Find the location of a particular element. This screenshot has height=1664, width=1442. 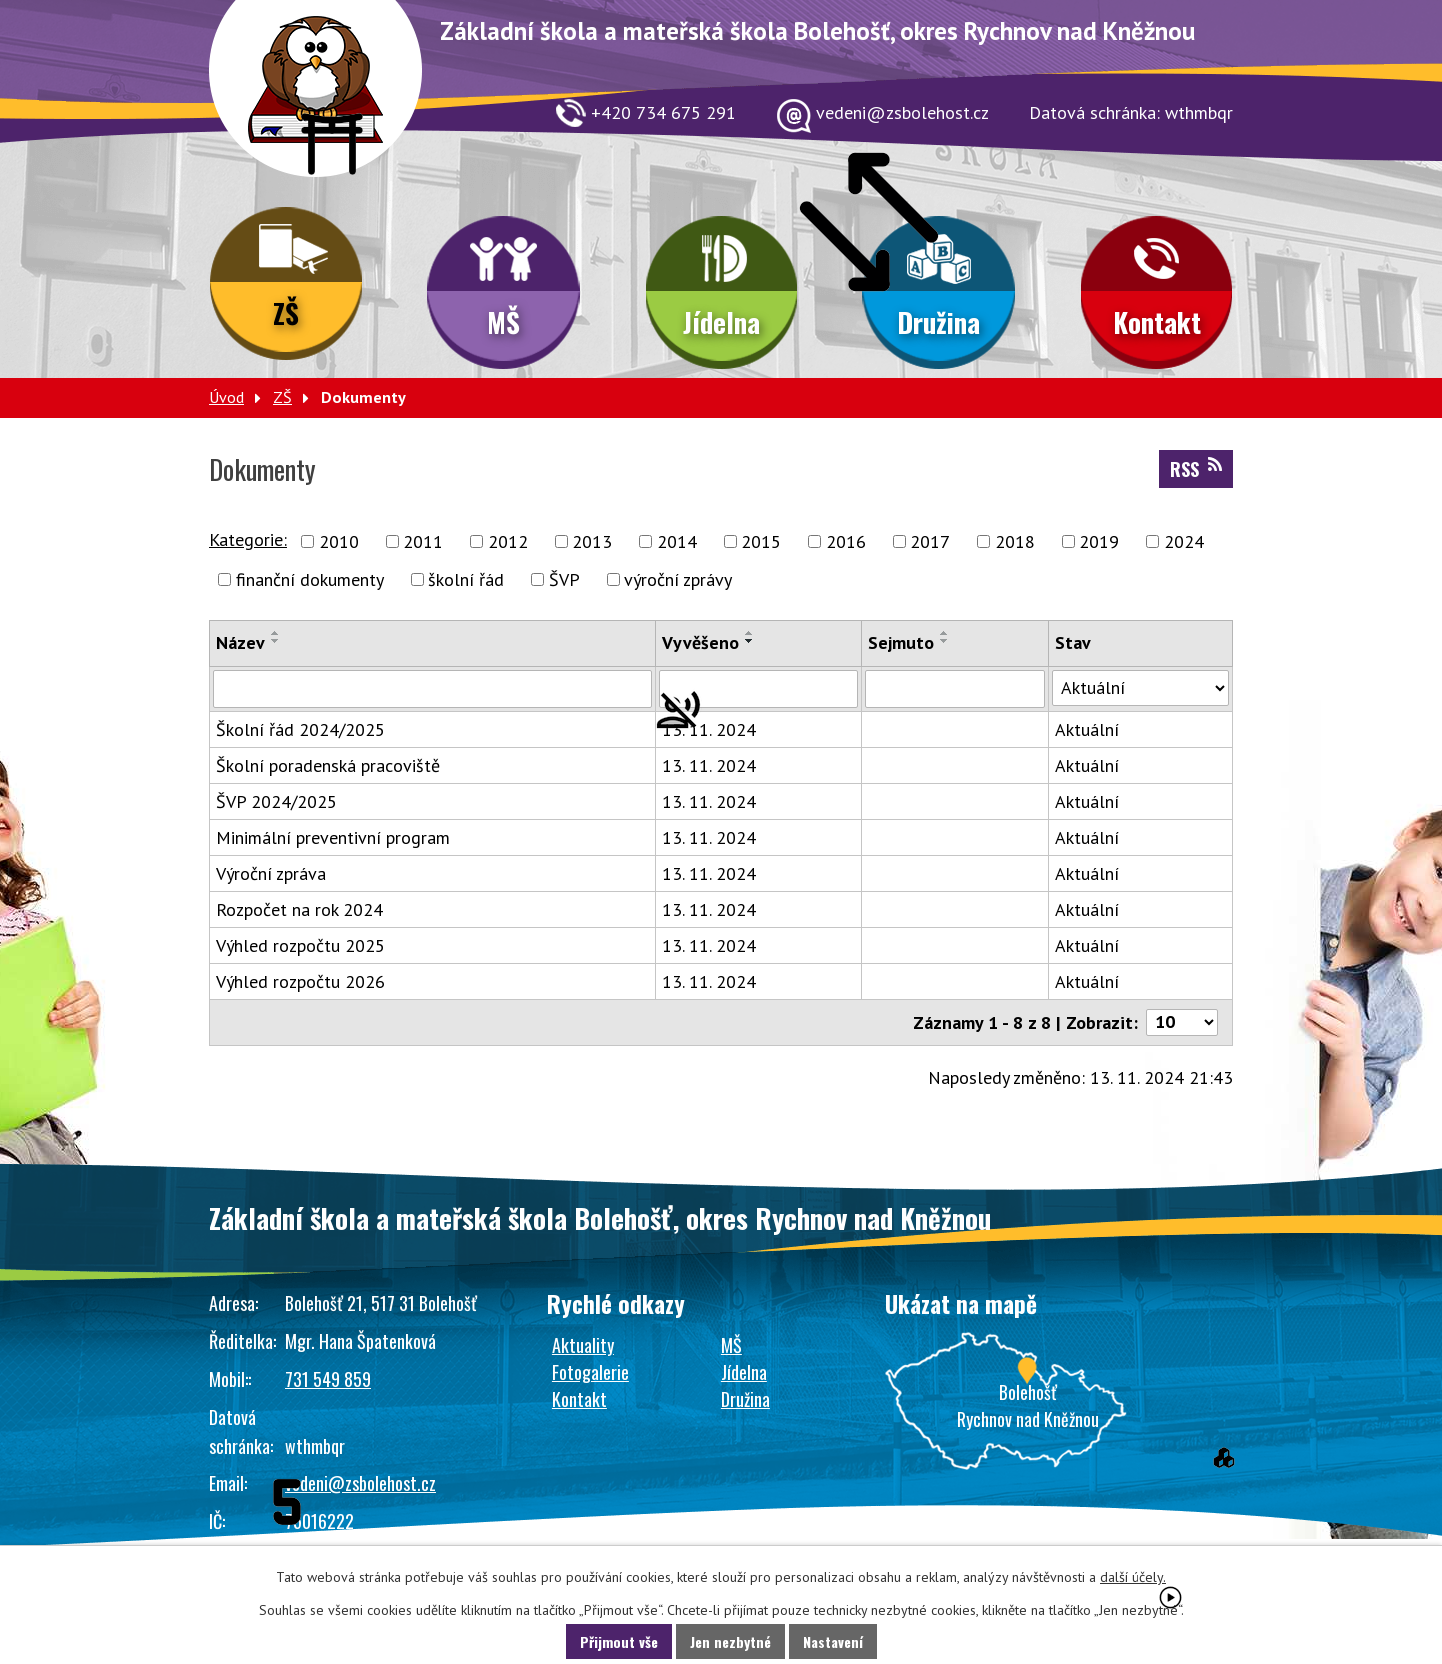

indicates step 5 in a multi-step process is located at coordinates (287, 1502).